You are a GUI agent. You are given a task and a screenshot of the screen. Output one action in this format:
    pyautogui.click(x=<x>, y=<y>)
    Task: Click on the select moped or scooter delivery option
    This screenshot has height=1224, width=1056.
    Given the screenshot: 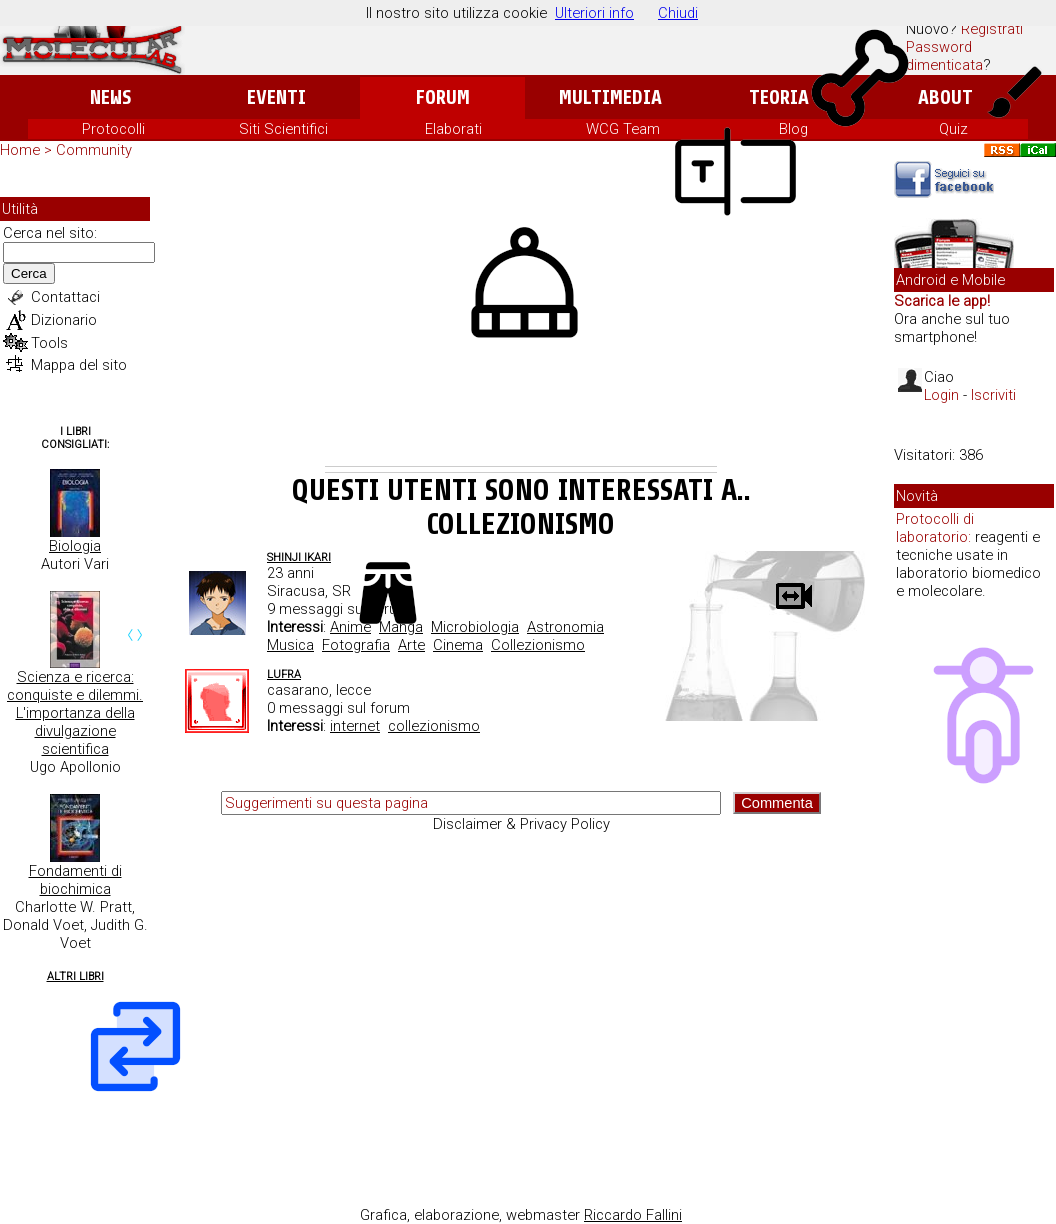 What is the action you would take?
    pyautogui.click(x=983, y=715)
    